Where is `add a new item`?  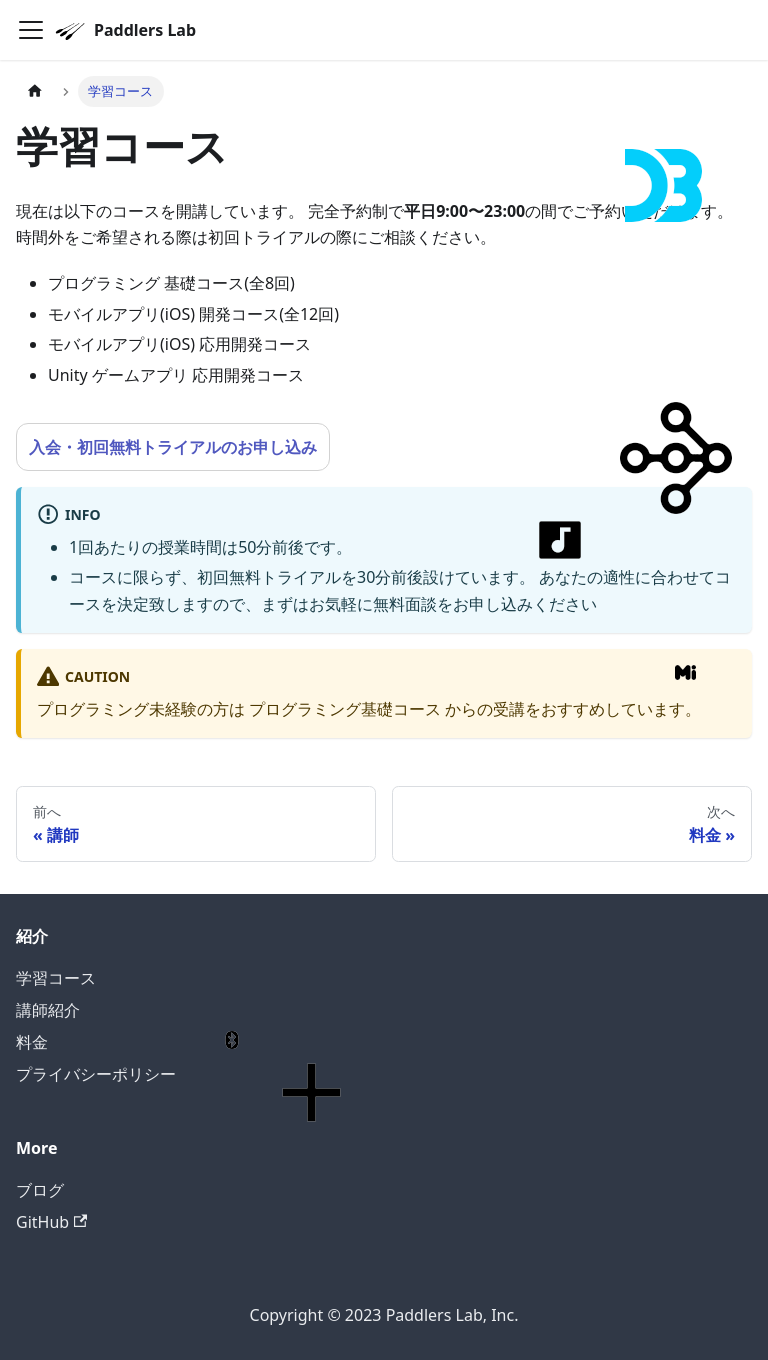 add a new item is located at coordinates (311, 1092).